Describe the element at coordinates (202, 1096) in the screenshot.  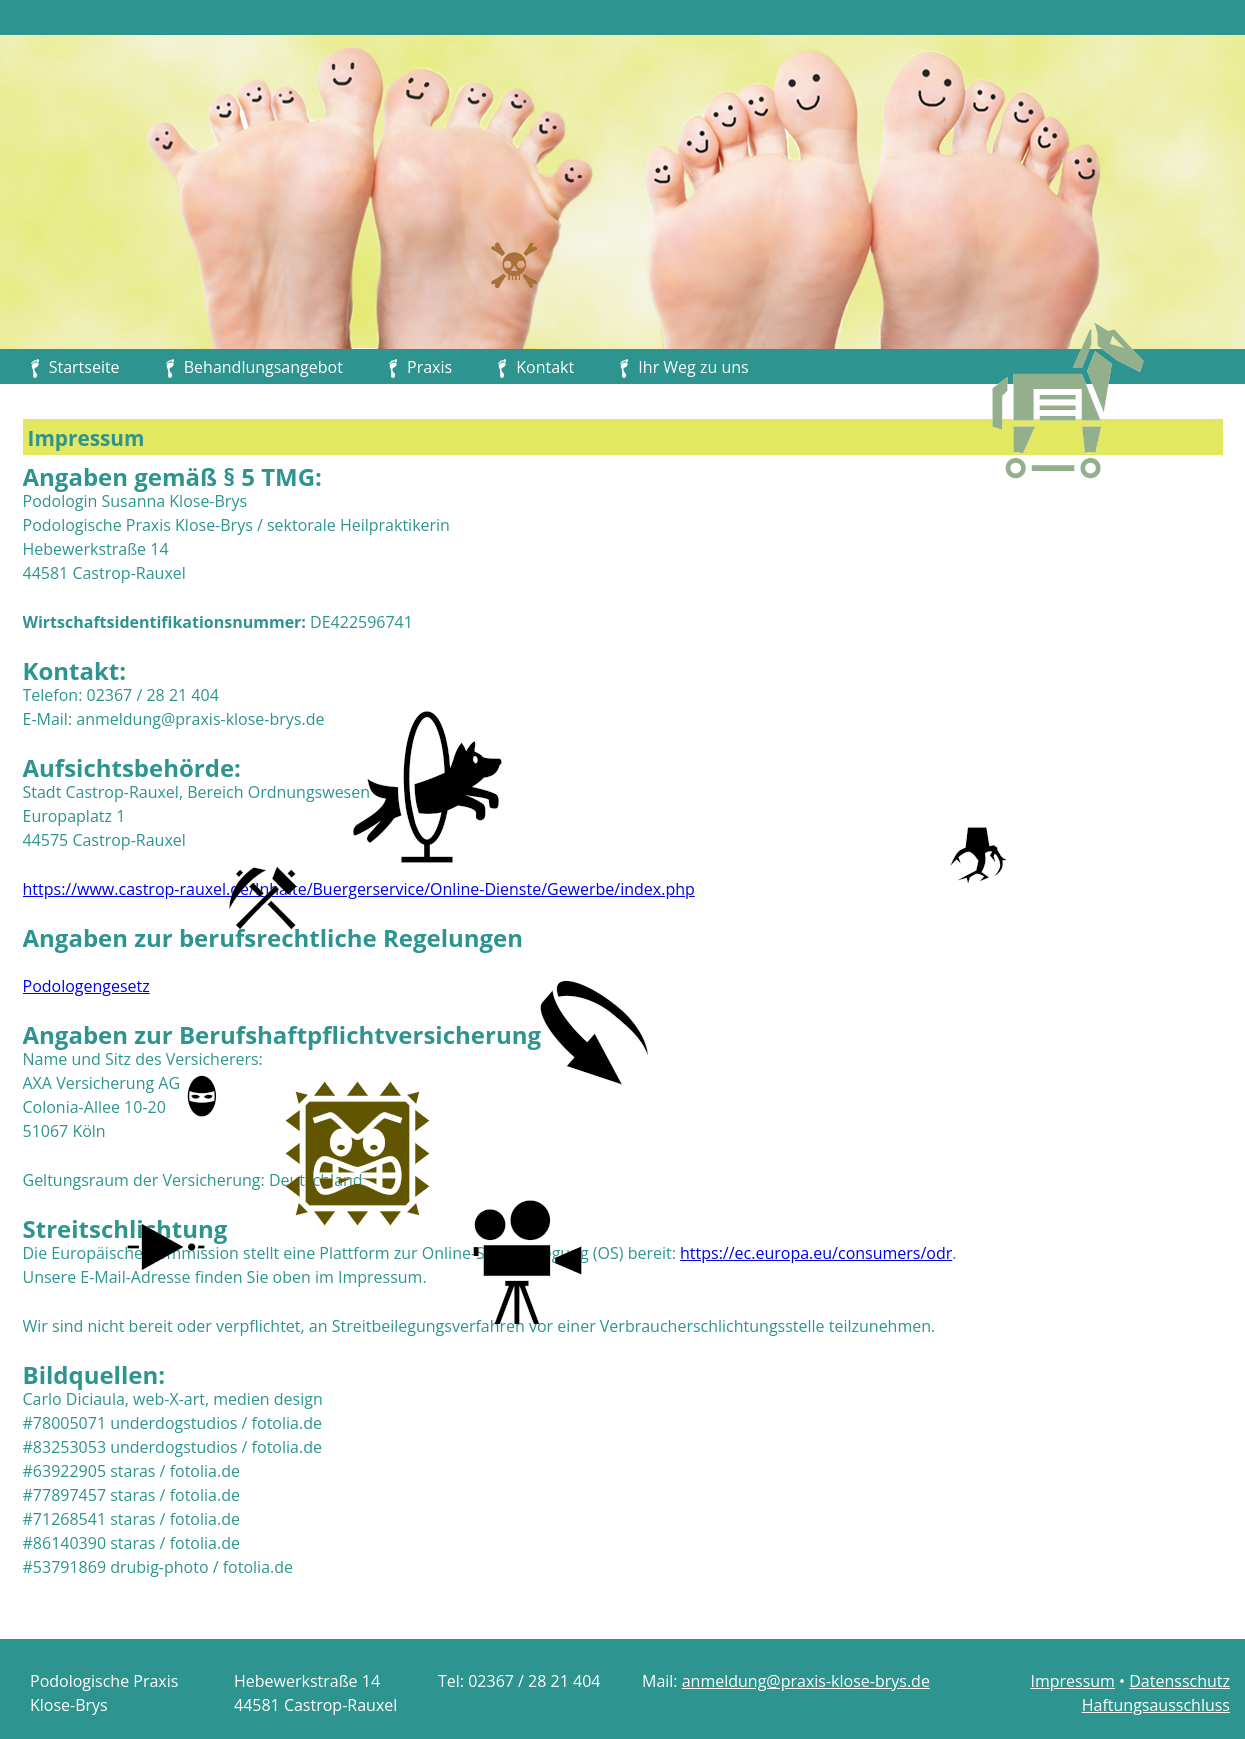
I see `toggle stealth or incognito mode` at that location.